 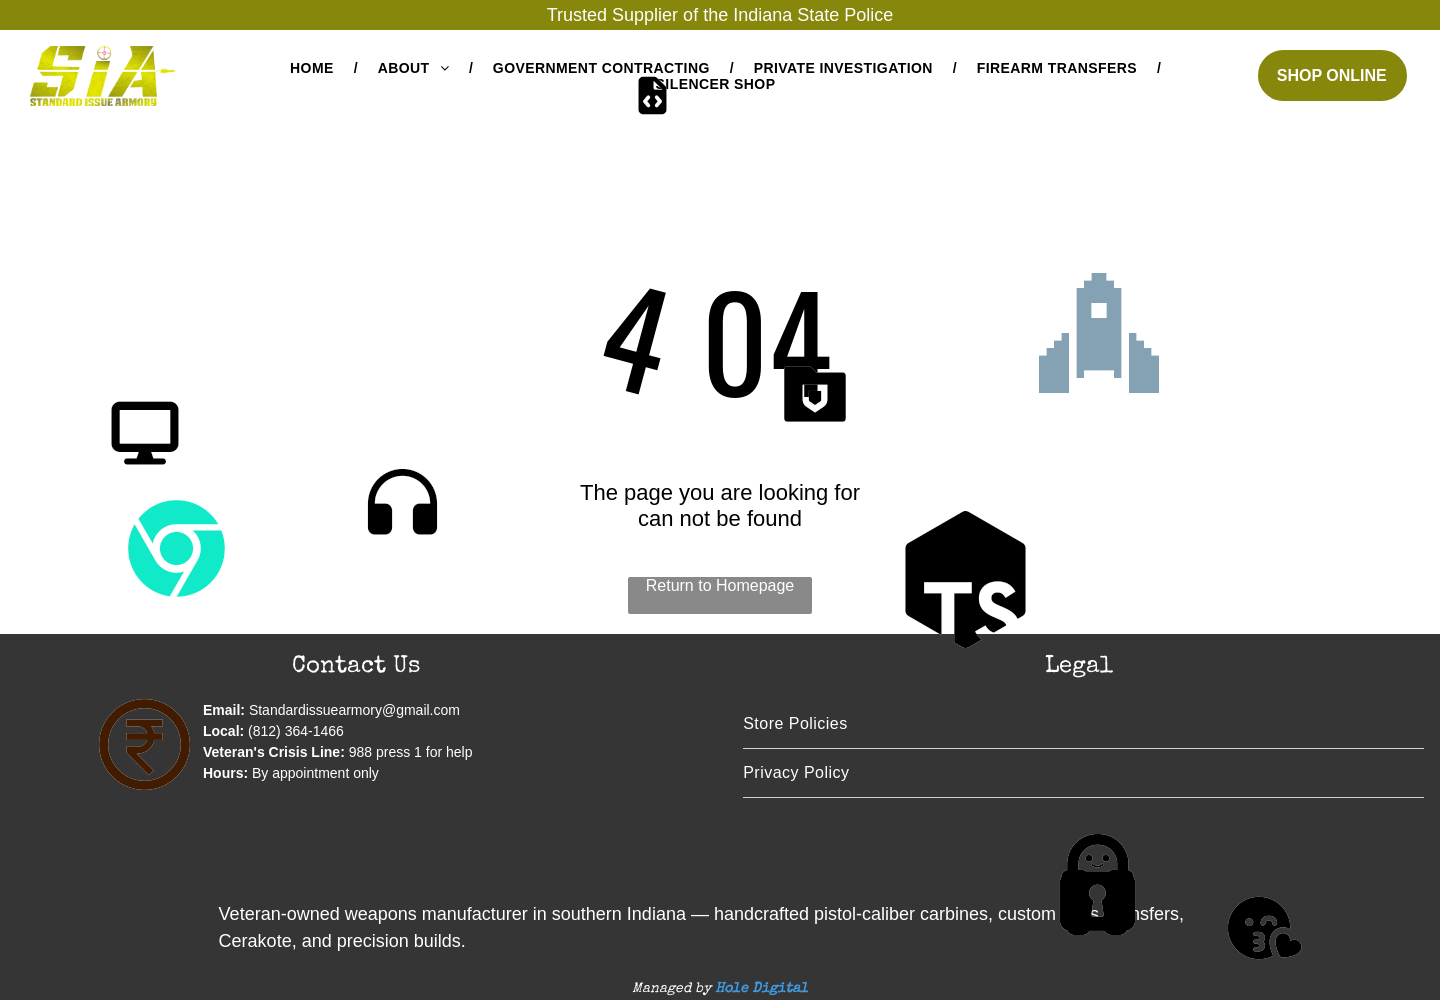 I want to click on open google chrome browser, so click(x=176, y=548).